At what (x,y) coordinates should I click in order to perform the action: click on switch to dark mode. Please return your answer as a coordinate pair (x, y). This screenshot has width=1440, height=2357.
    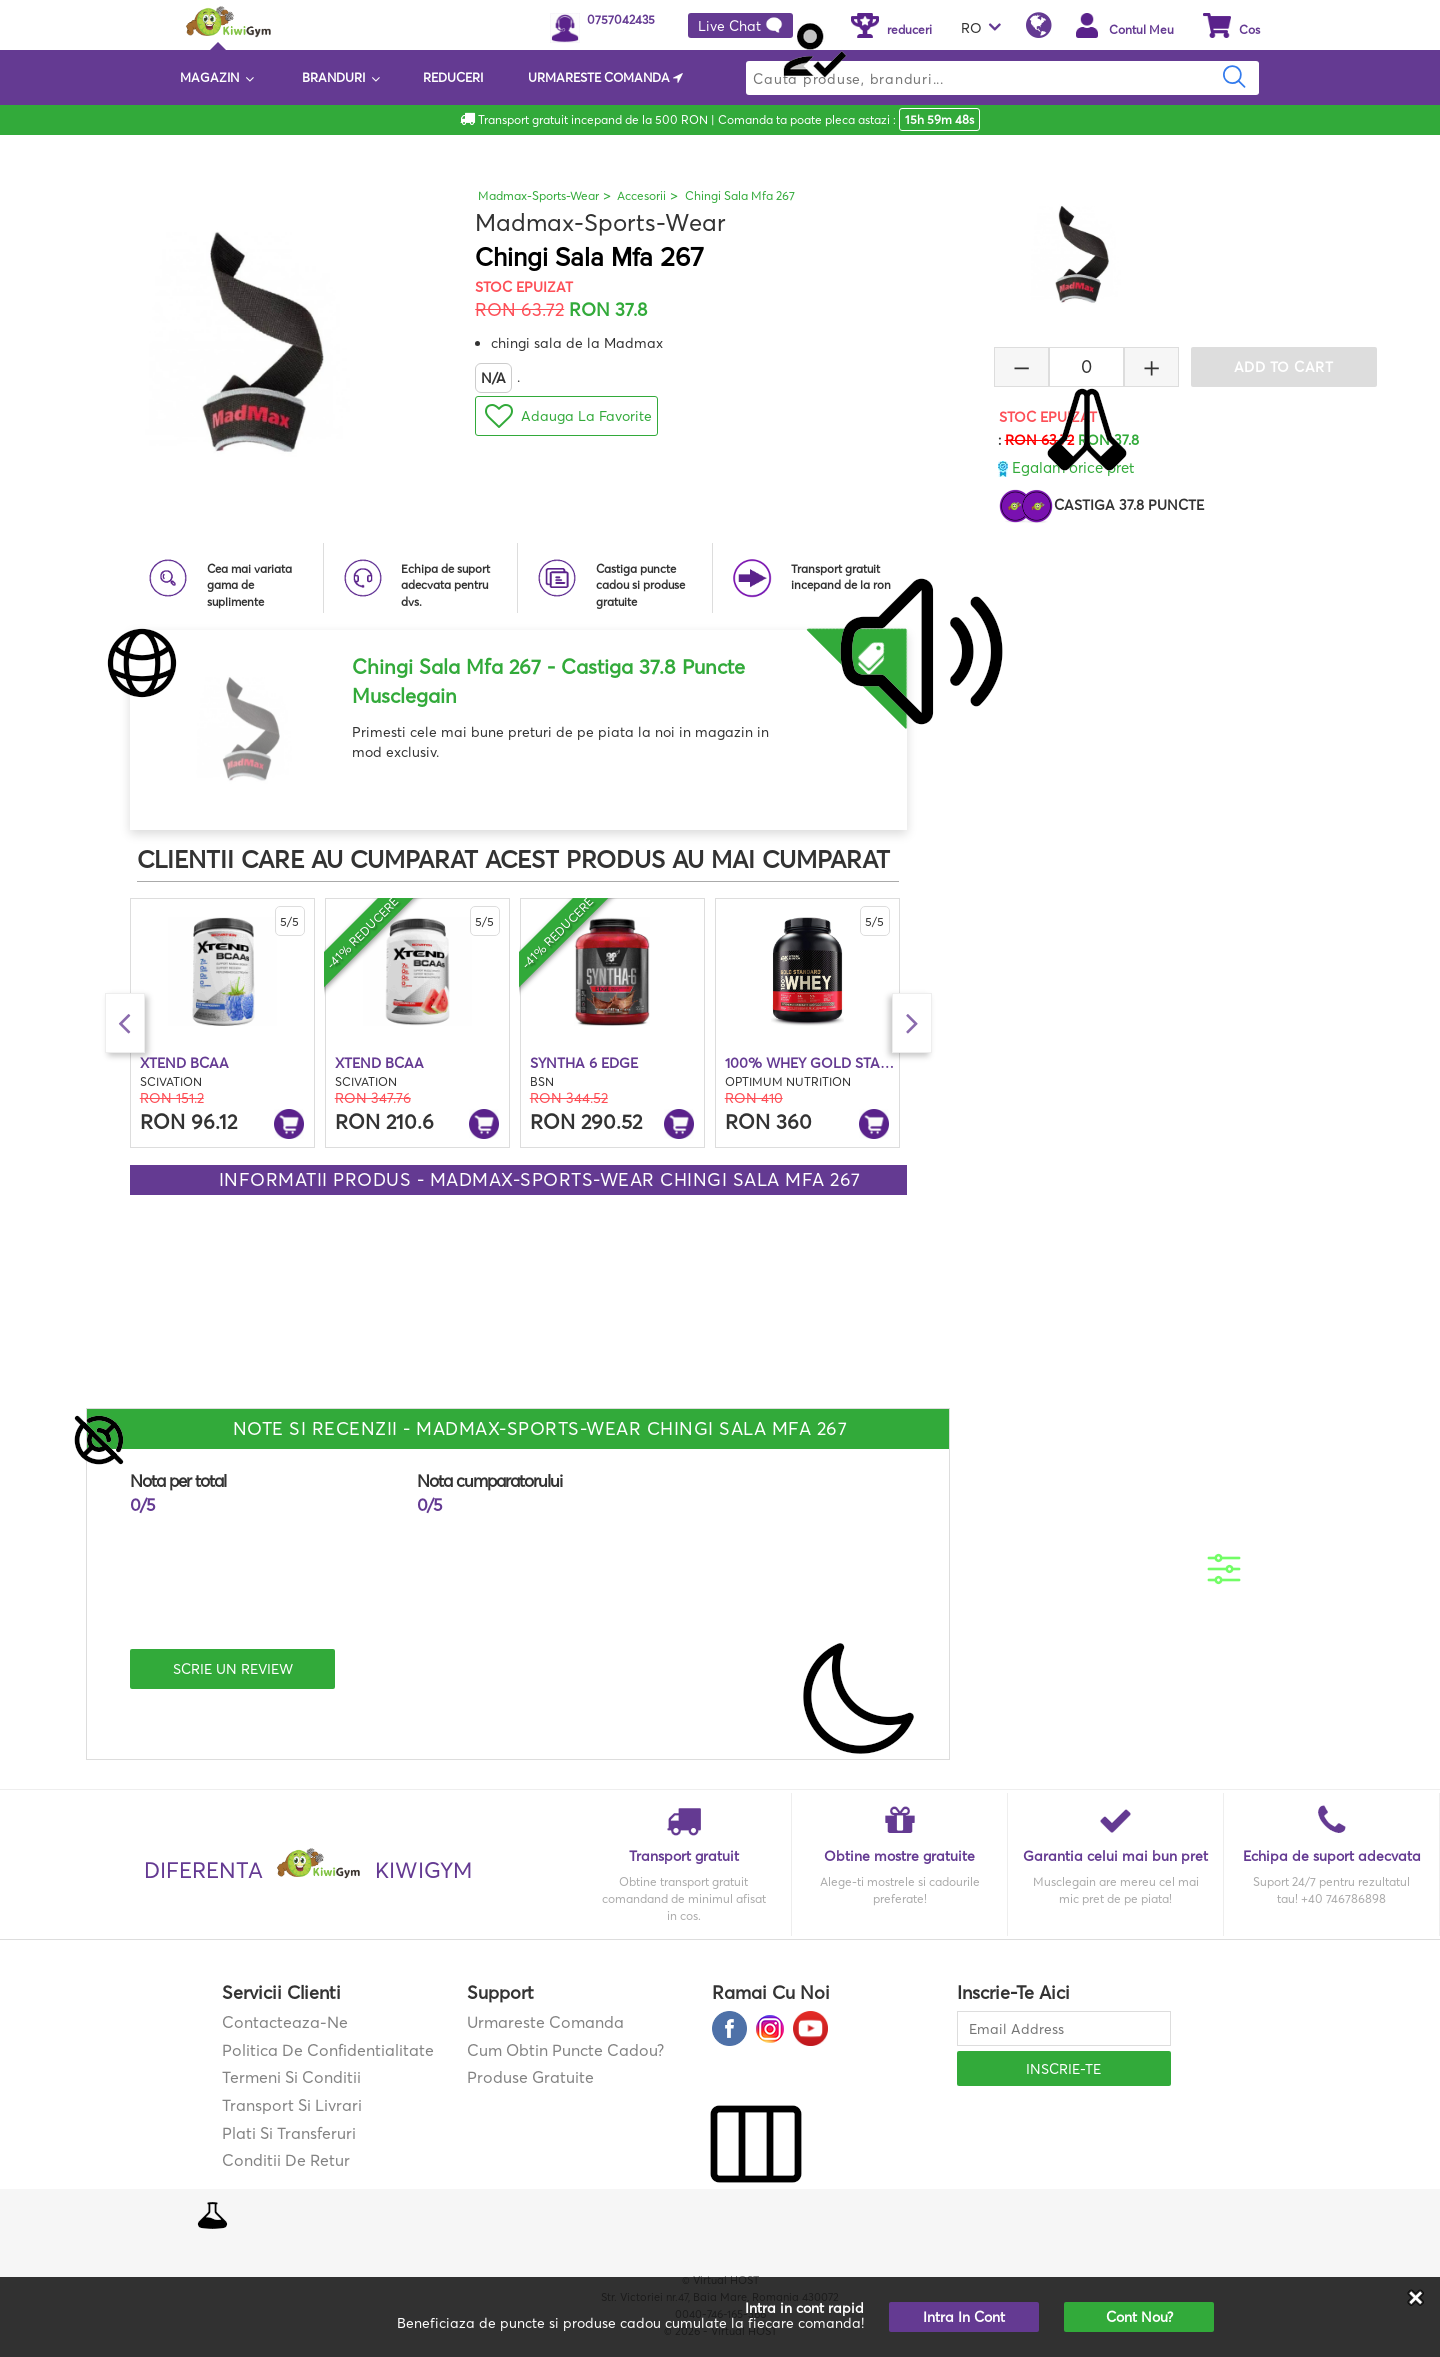
    Looking at the image, I should click on (856, 1700).